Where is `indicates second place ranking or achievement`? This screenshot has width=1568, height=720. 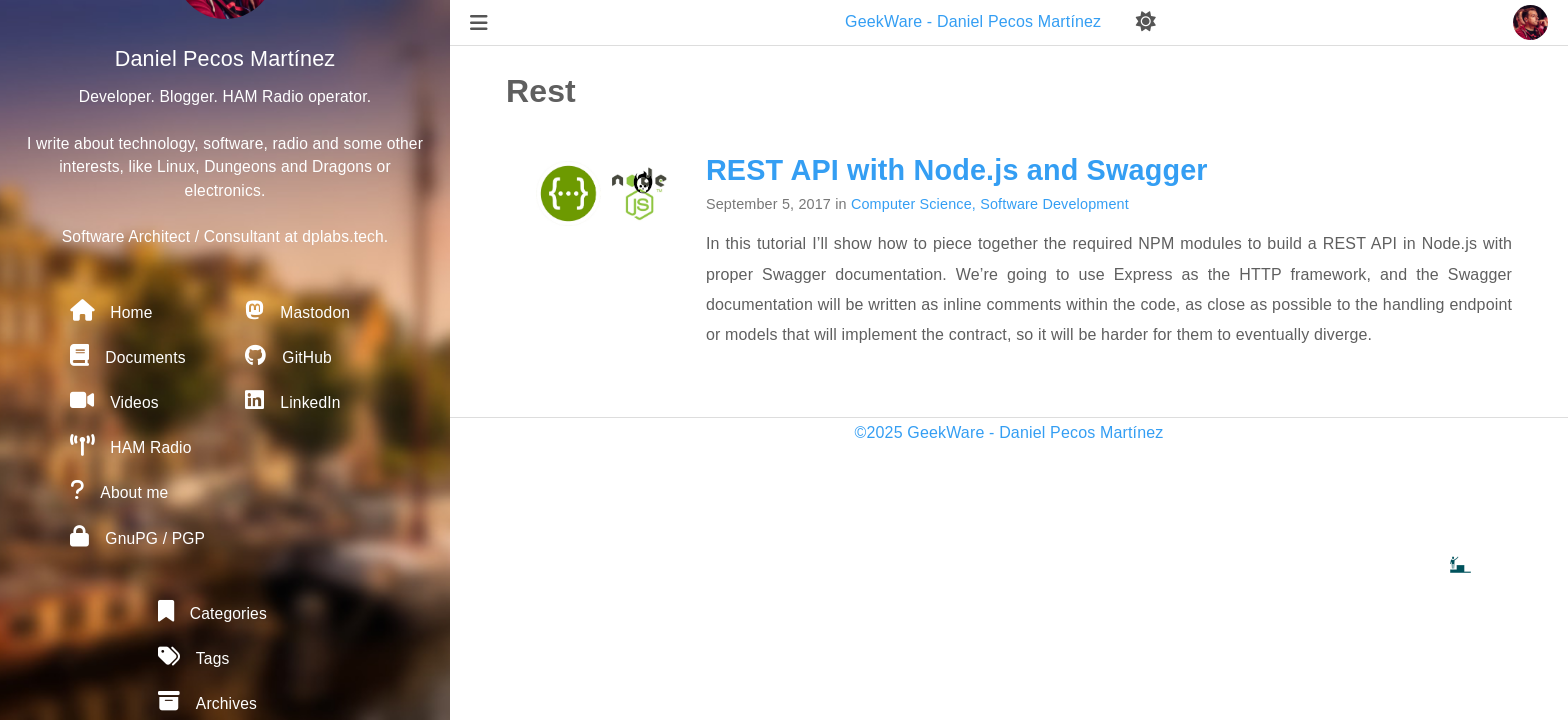
indicates second place ranking or achievement is located at coordinates (1460, 562).